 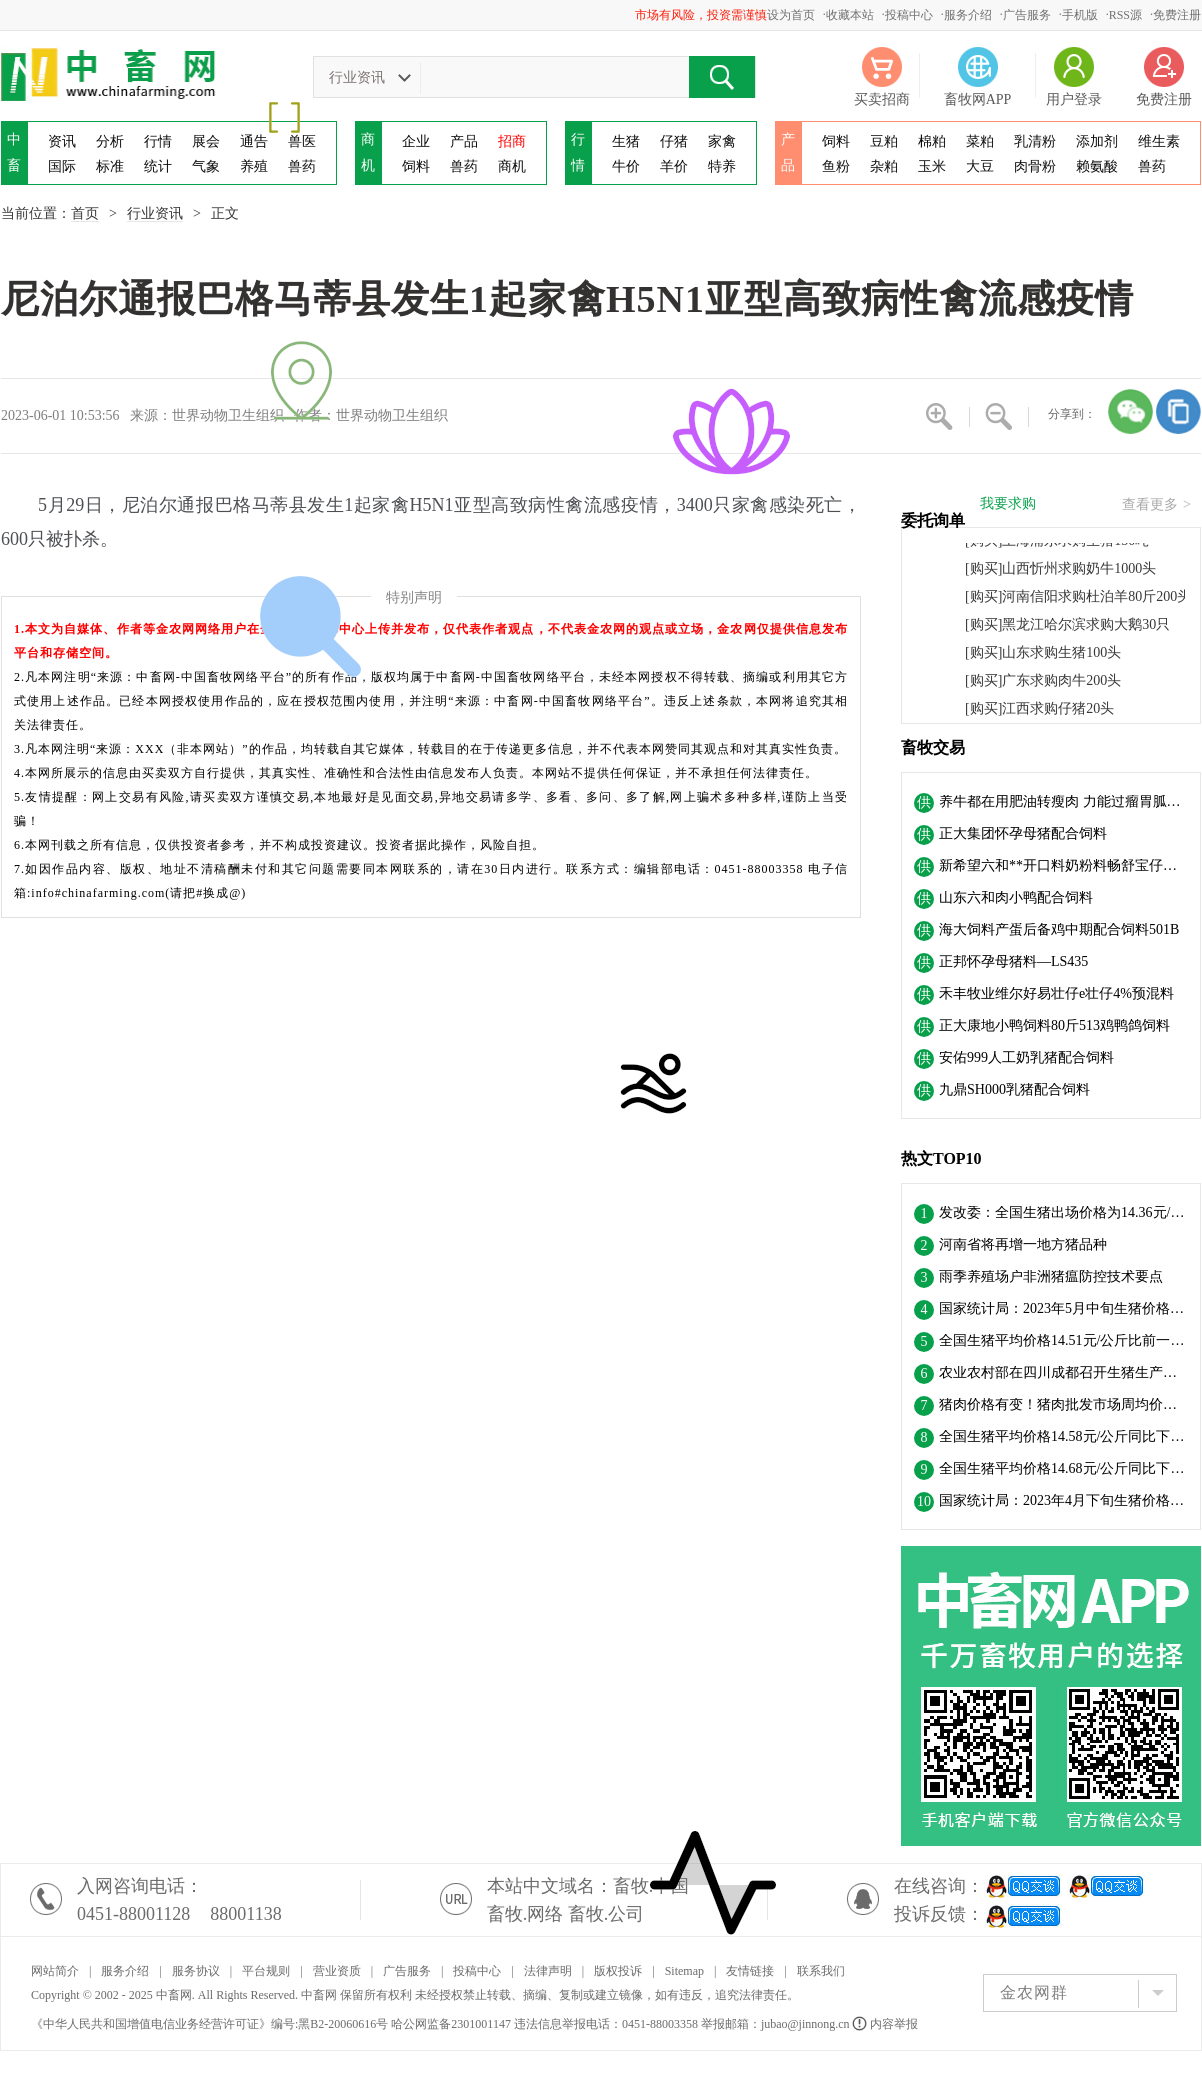 I want to click on access swimming or aquatic activities, so click(x=653, y=1083).